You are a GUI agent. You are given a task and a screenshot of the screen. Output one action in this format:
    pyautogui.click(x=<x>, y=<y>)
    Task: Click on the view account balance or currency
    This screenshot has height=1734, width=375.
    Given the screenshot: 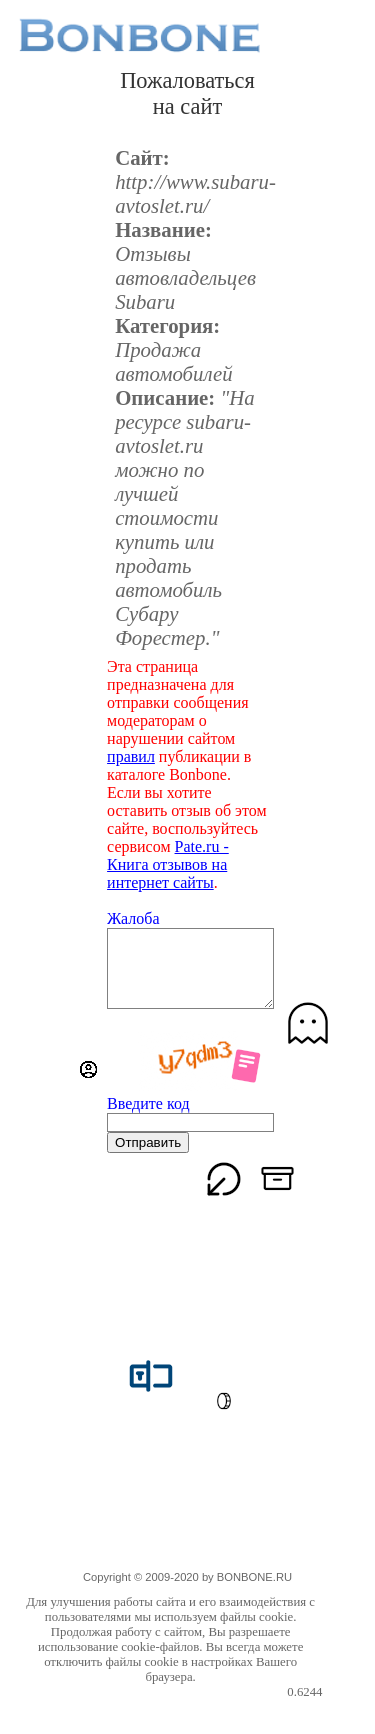 What is the action you would take?
    pyautogui.click(x=224, y=1401)
    